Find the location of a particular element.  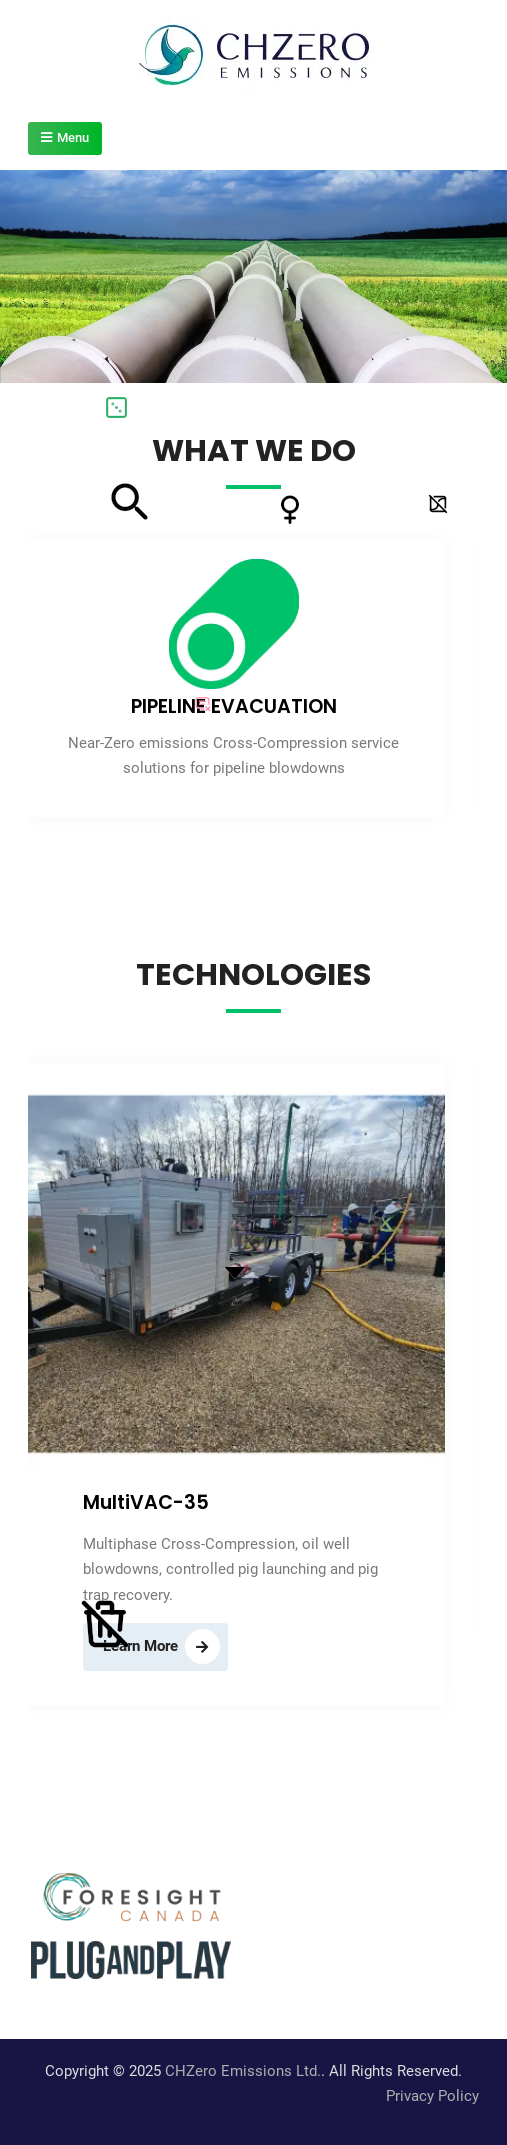

expand a dropdown menu is located at coordinates (235, 1273).